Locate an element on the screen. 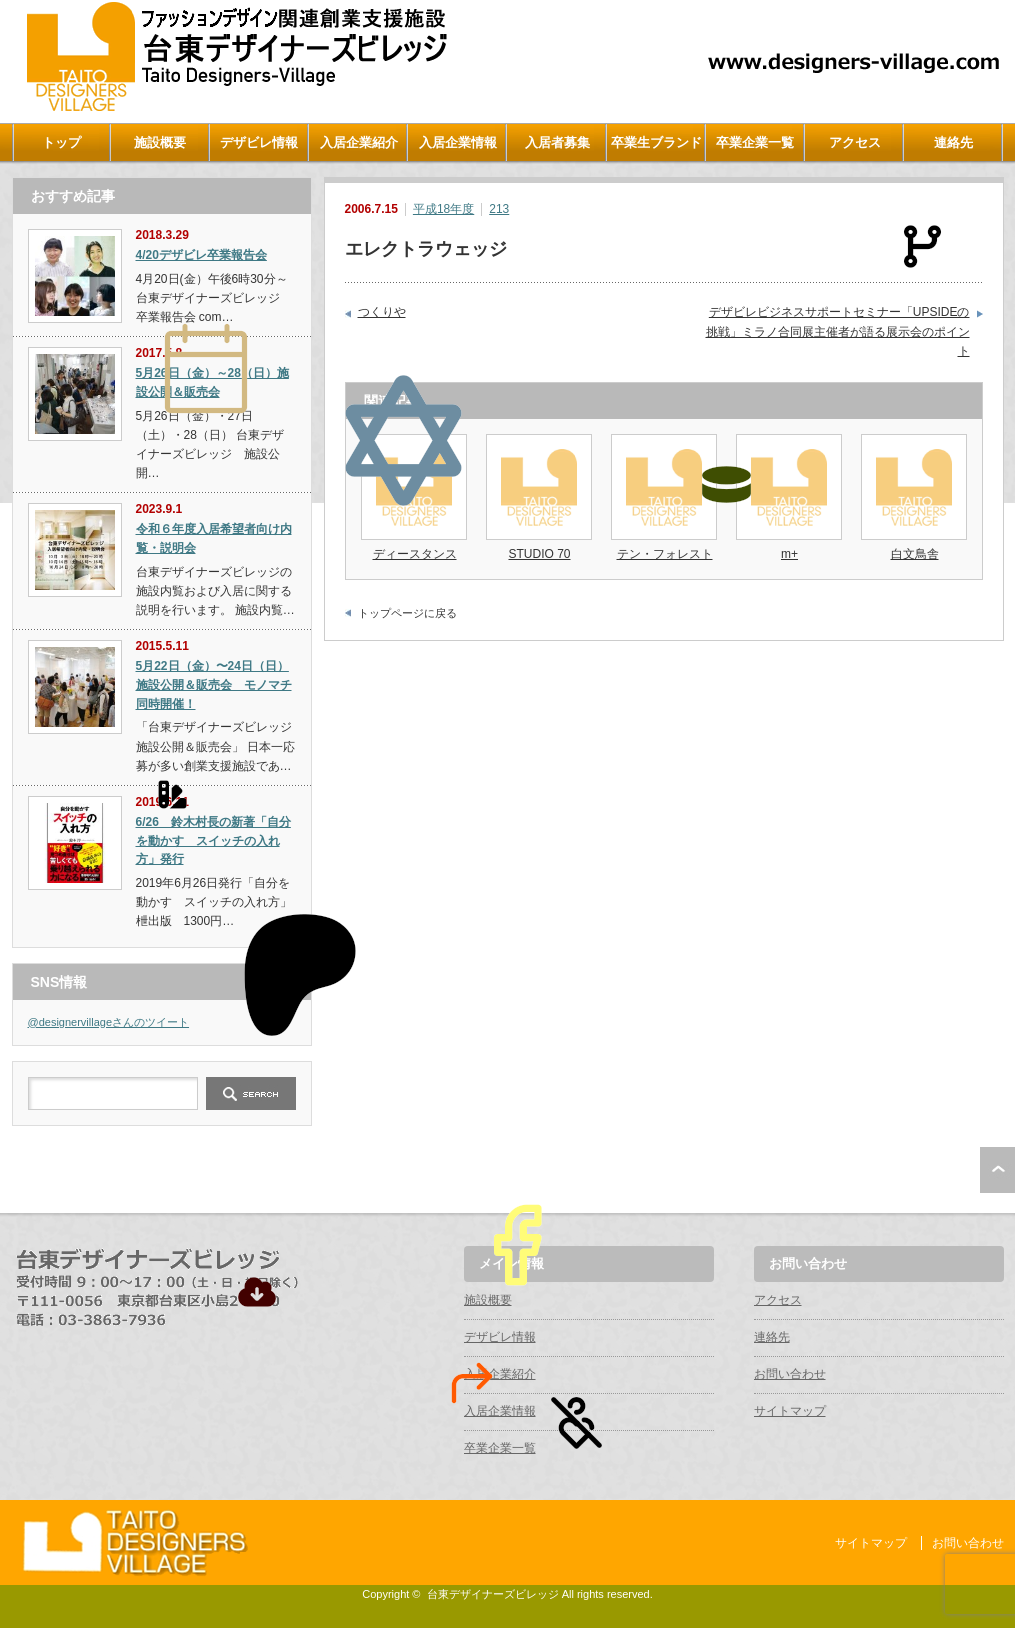 The image size is (1015, 1628). indicates Jewish religious content or services is located at coordinates (403, 440).